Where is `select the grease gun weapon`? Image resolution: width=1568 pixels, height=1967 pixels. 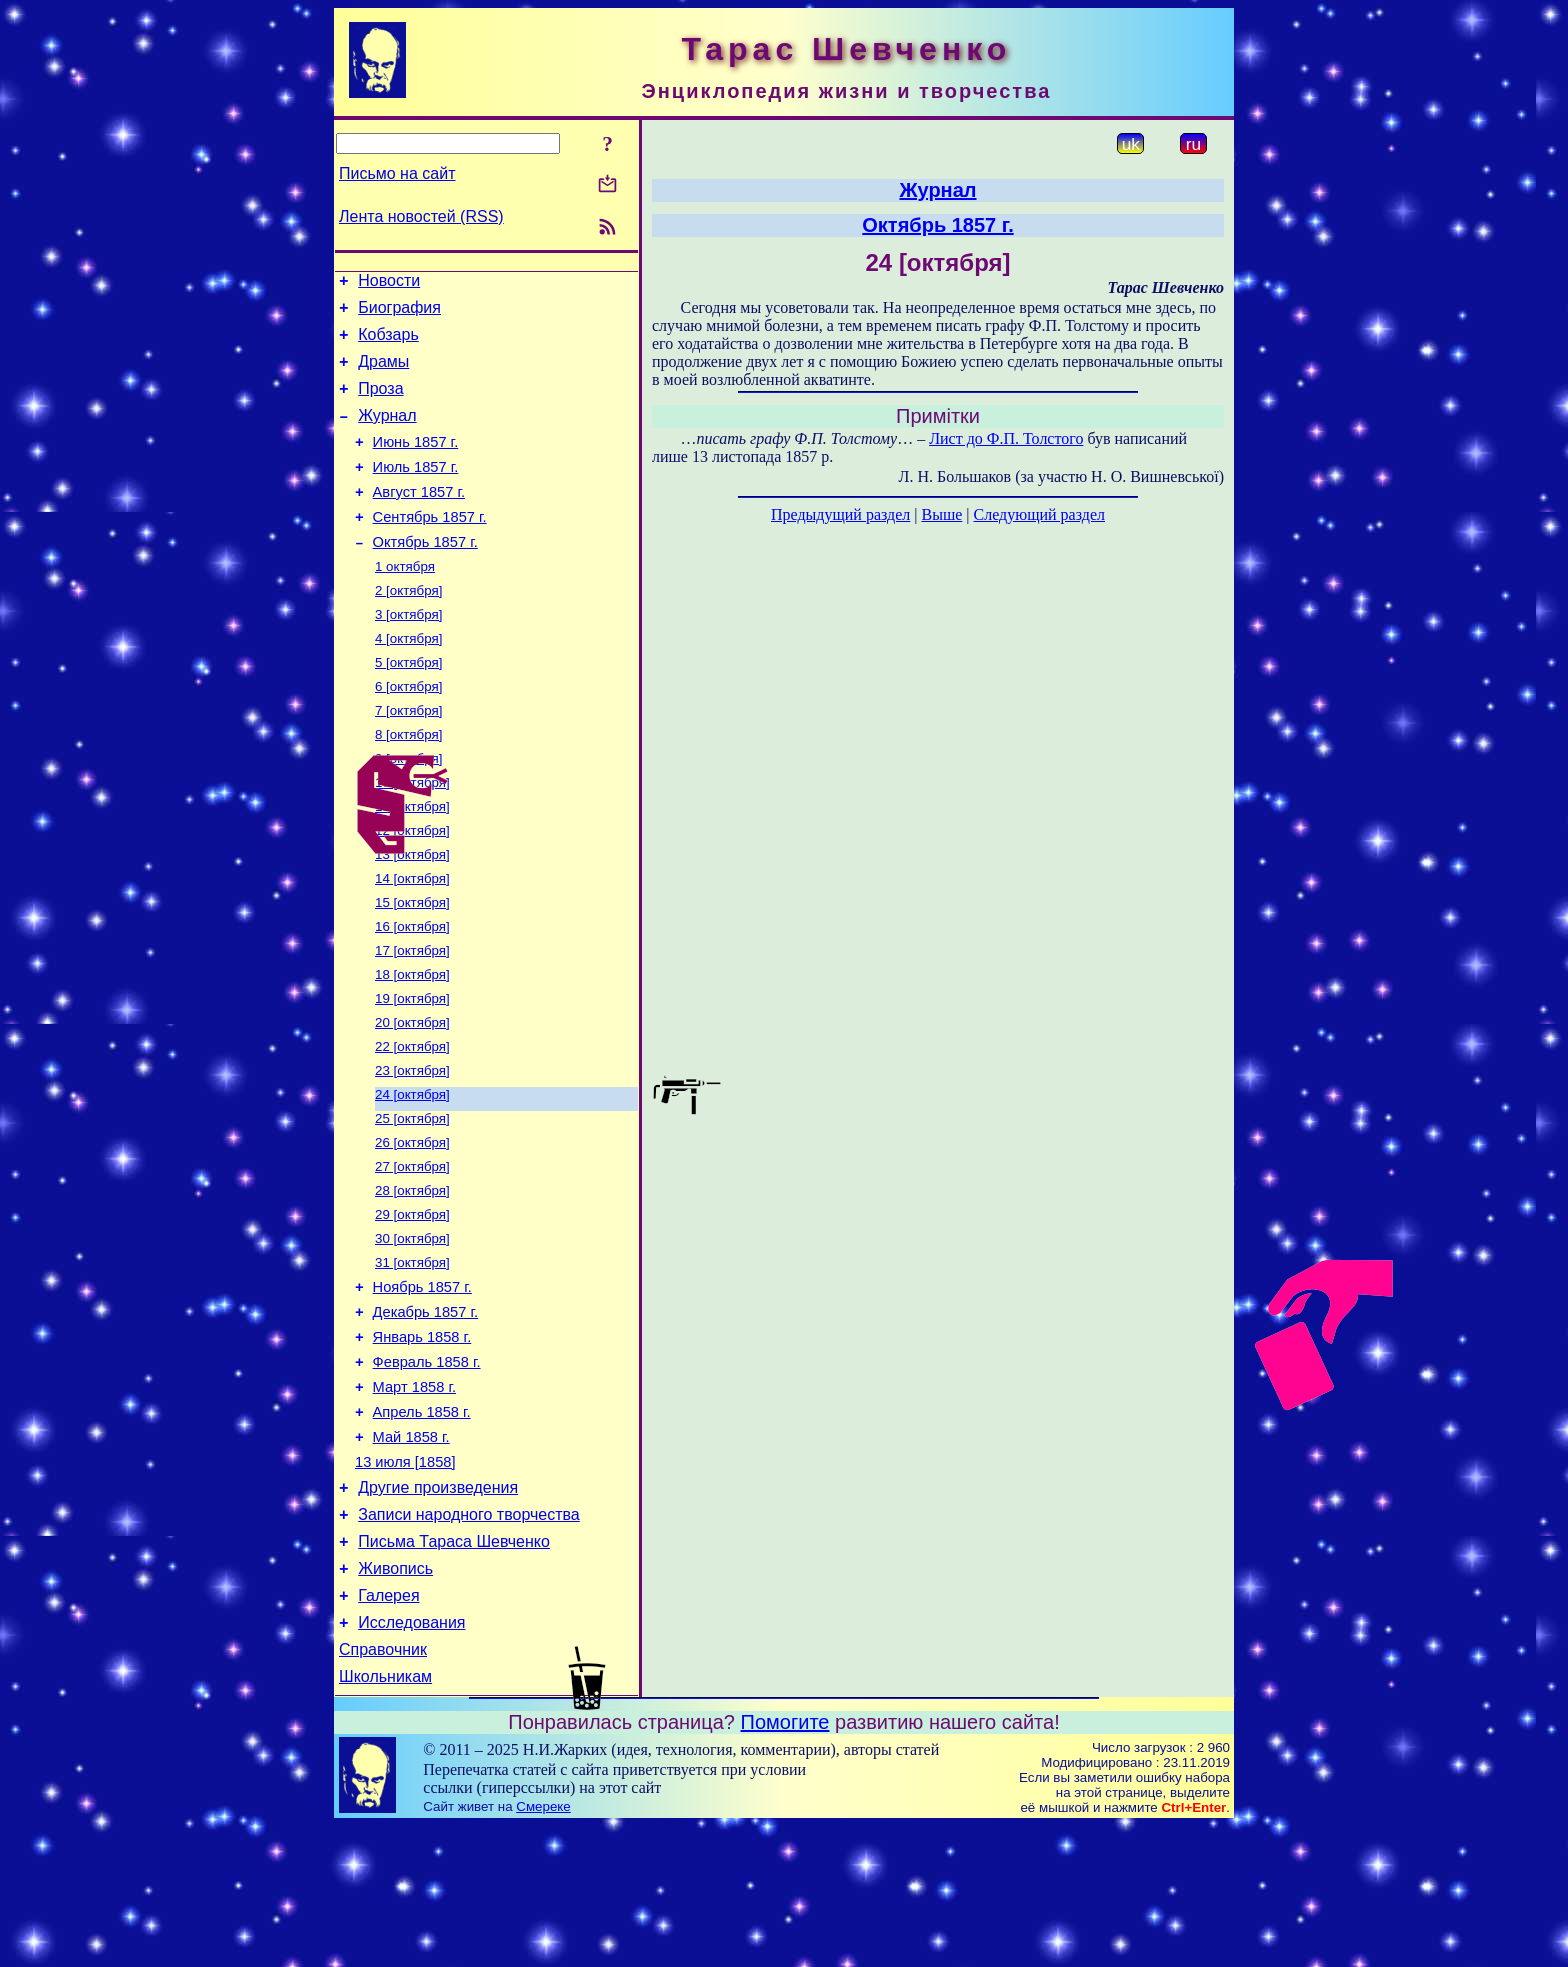
select the grease gun weapon is located at coordinates (687, 1095).